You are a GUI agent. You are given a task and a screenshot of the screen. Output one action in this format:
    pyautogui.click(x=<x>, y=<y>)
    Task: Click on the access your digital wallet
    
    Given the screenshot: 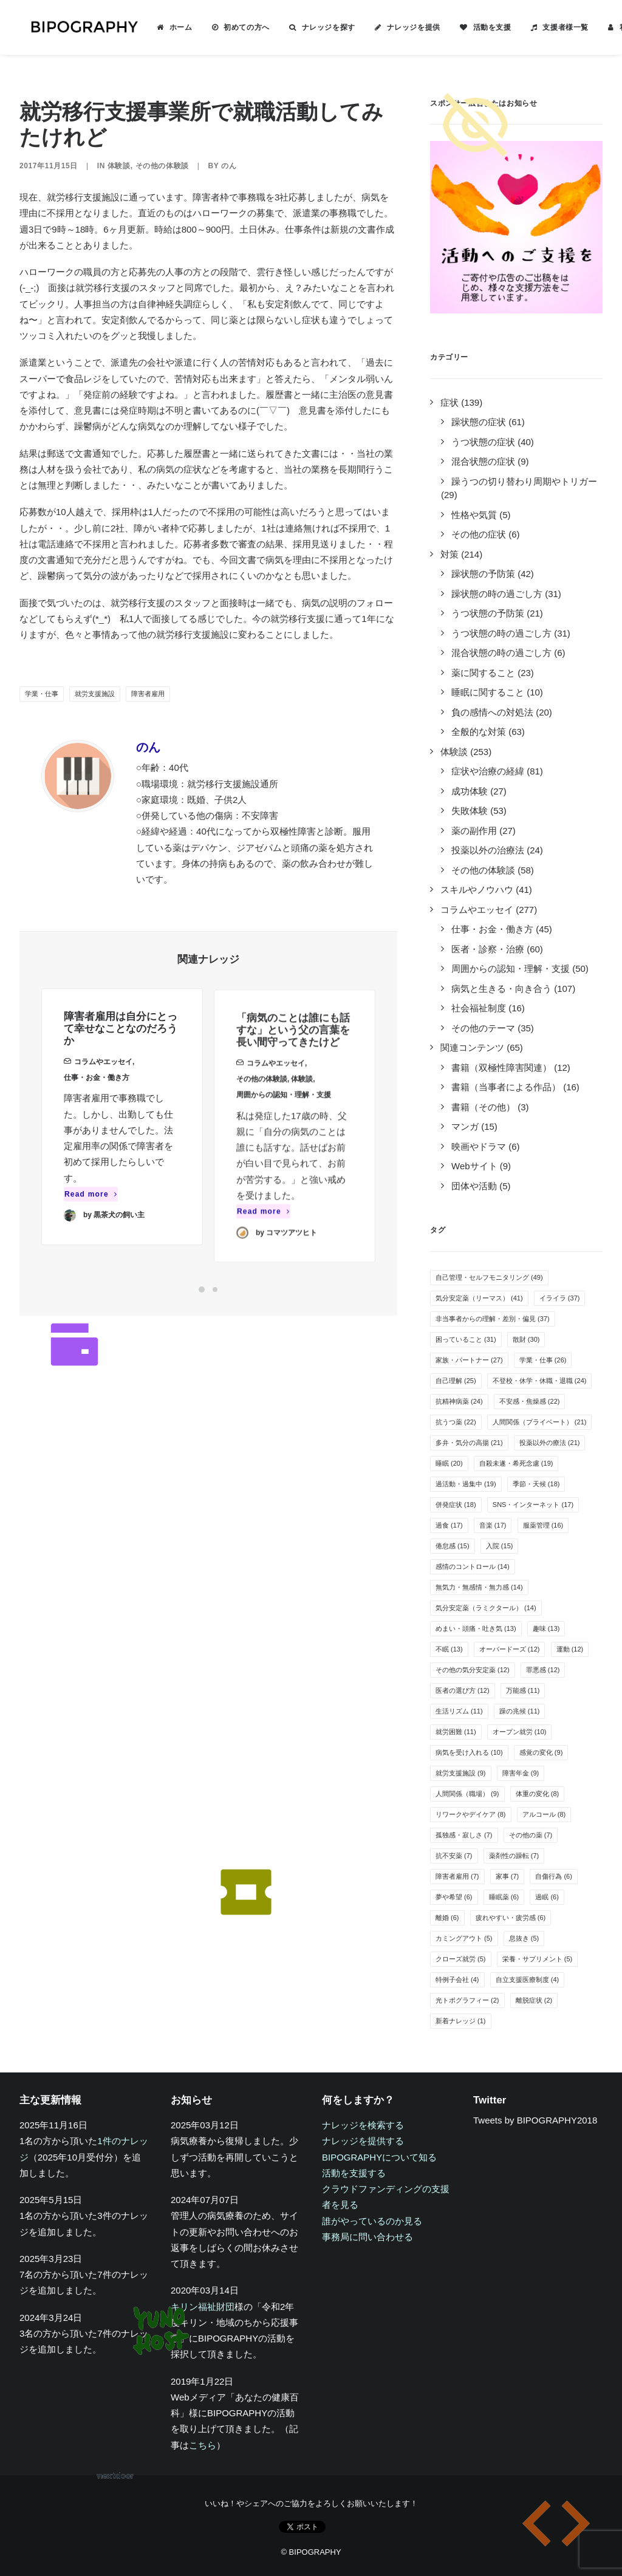 What is the action you would take?
    pyautogui.click(x=74, y=1344)
    